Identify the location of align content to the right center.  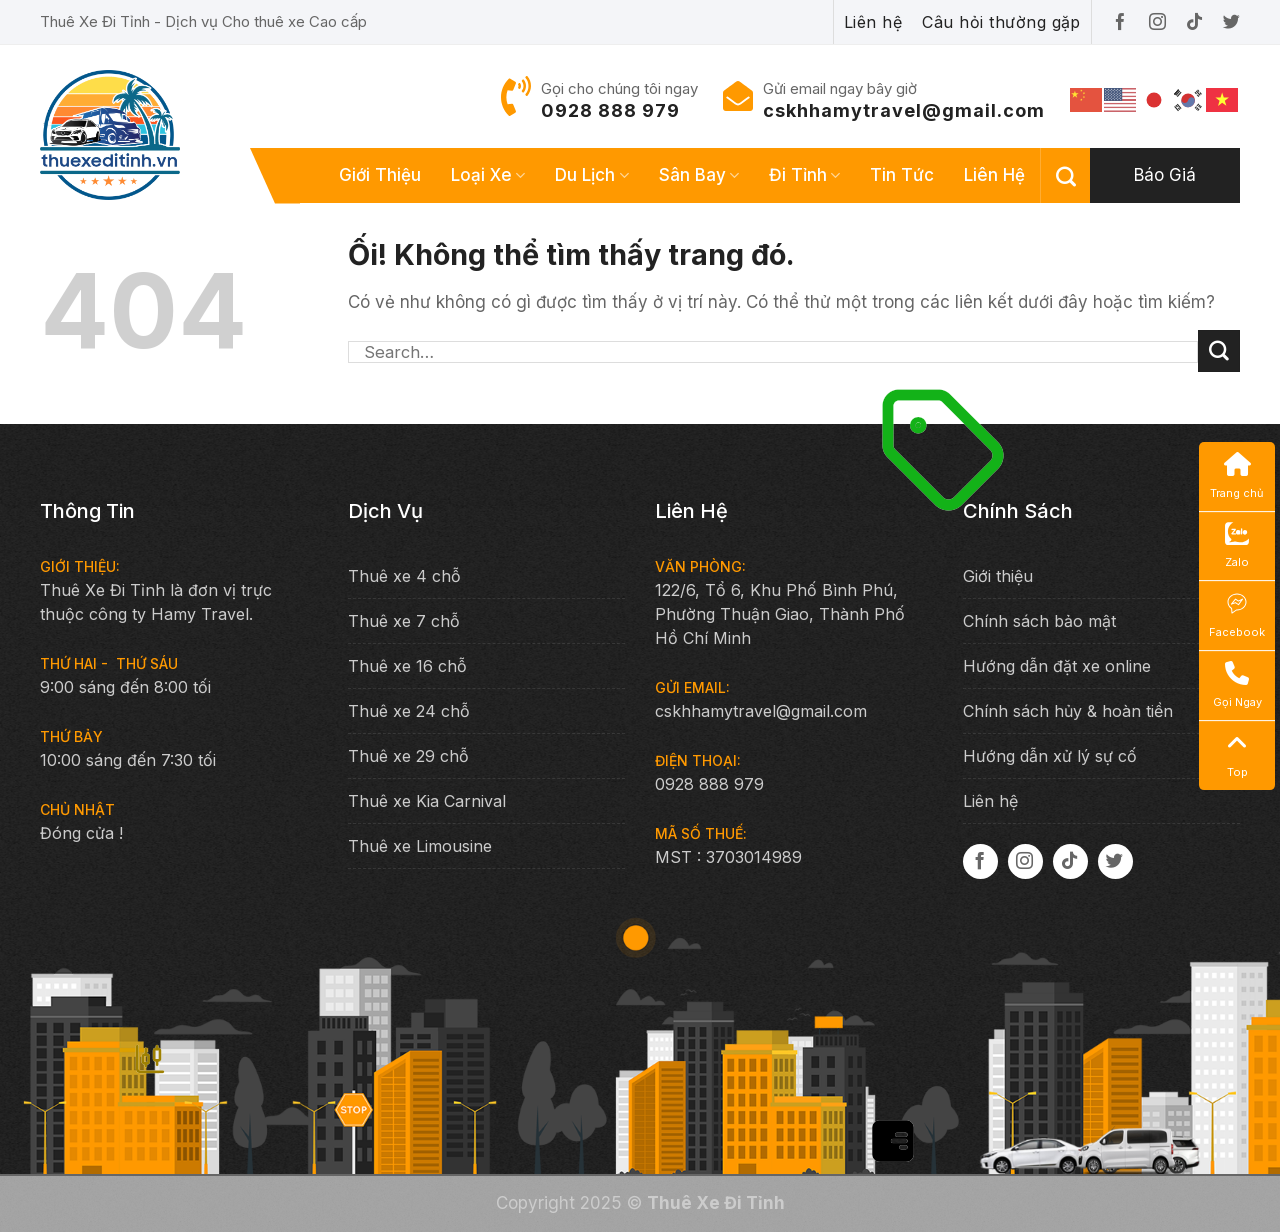
(893, 1141).